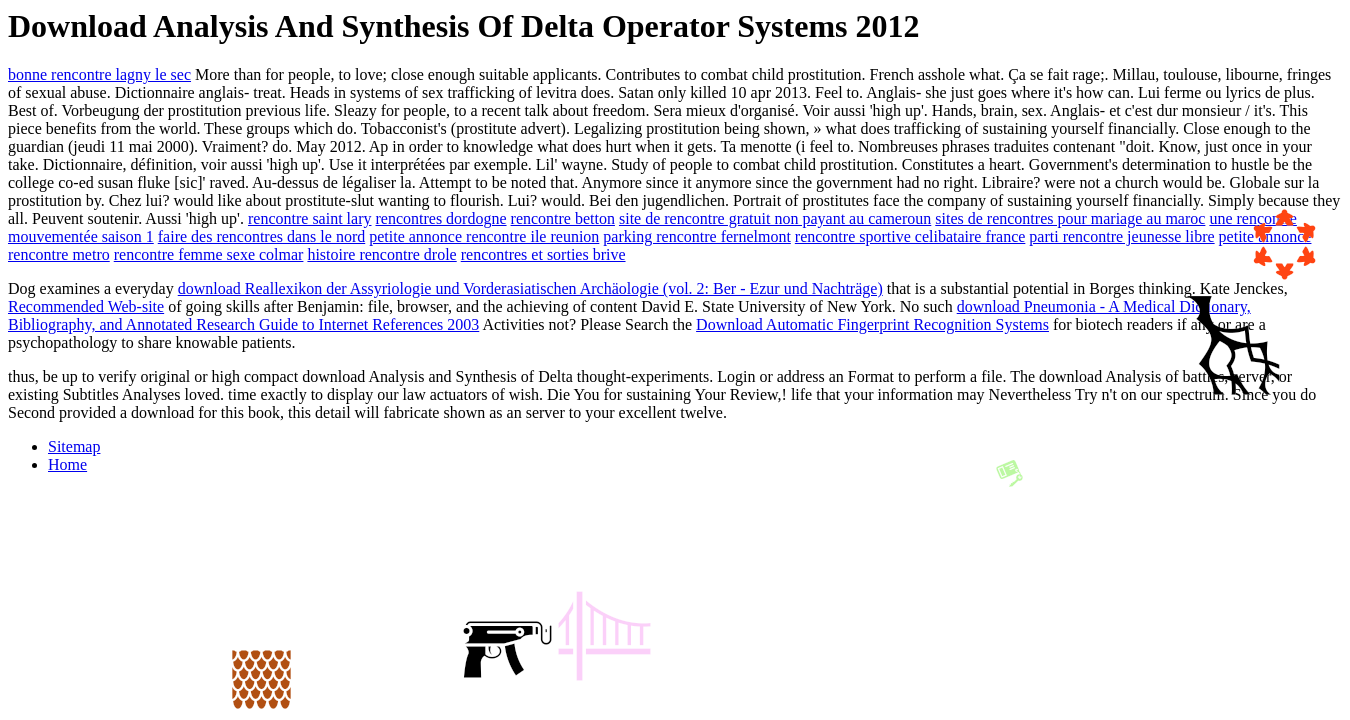 The image size is (1350, 720). I want to click on indicates fish or aquatic creature in a game inventory, so click(261, 679).